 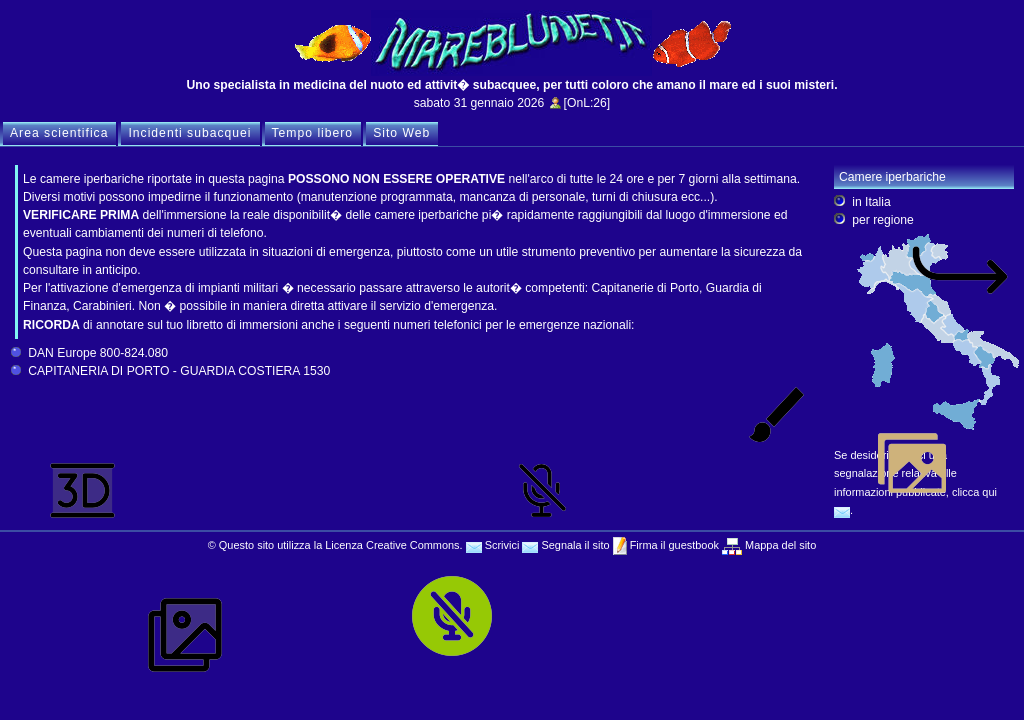 What do you see at coordinates (82, 490) in the screenshot?
I see `switch to 3D view mode` at bounding box center [82, 490].